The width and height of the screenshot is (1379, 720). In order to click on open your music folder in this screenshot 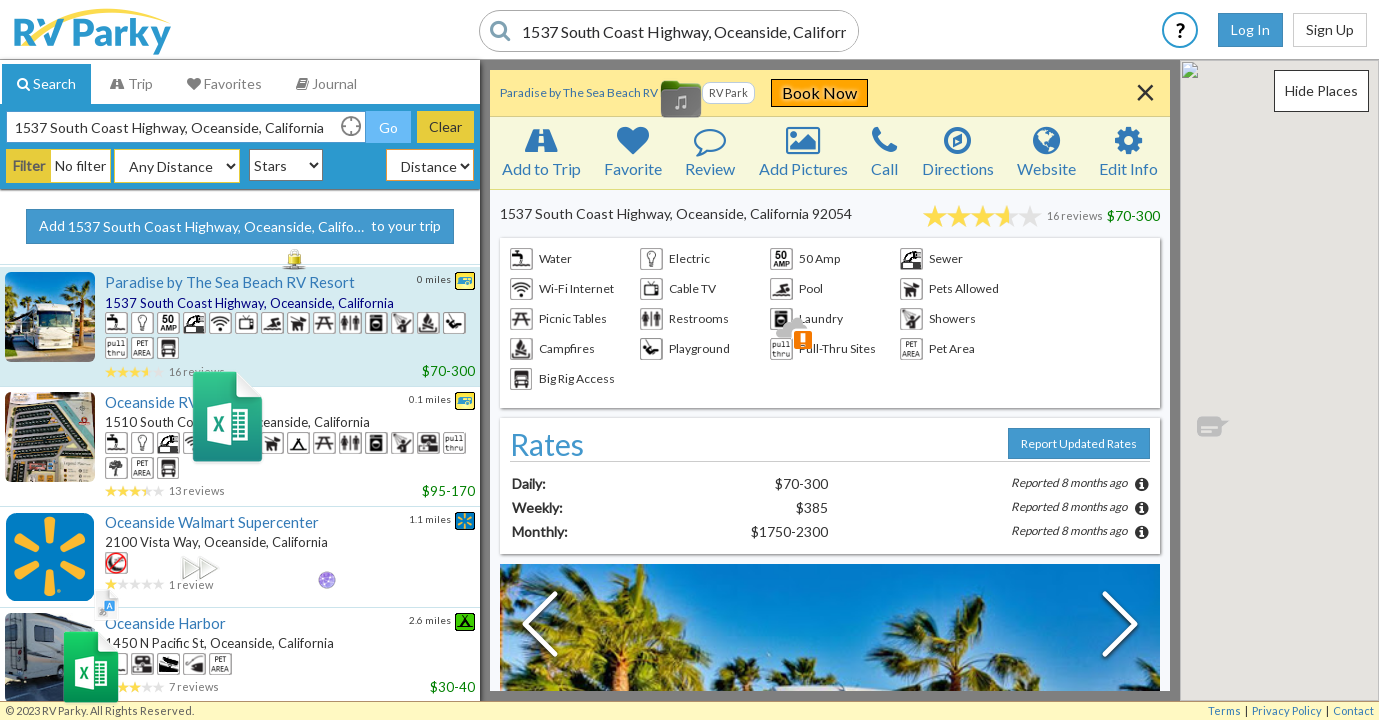, I will do `click(681, 99)`.